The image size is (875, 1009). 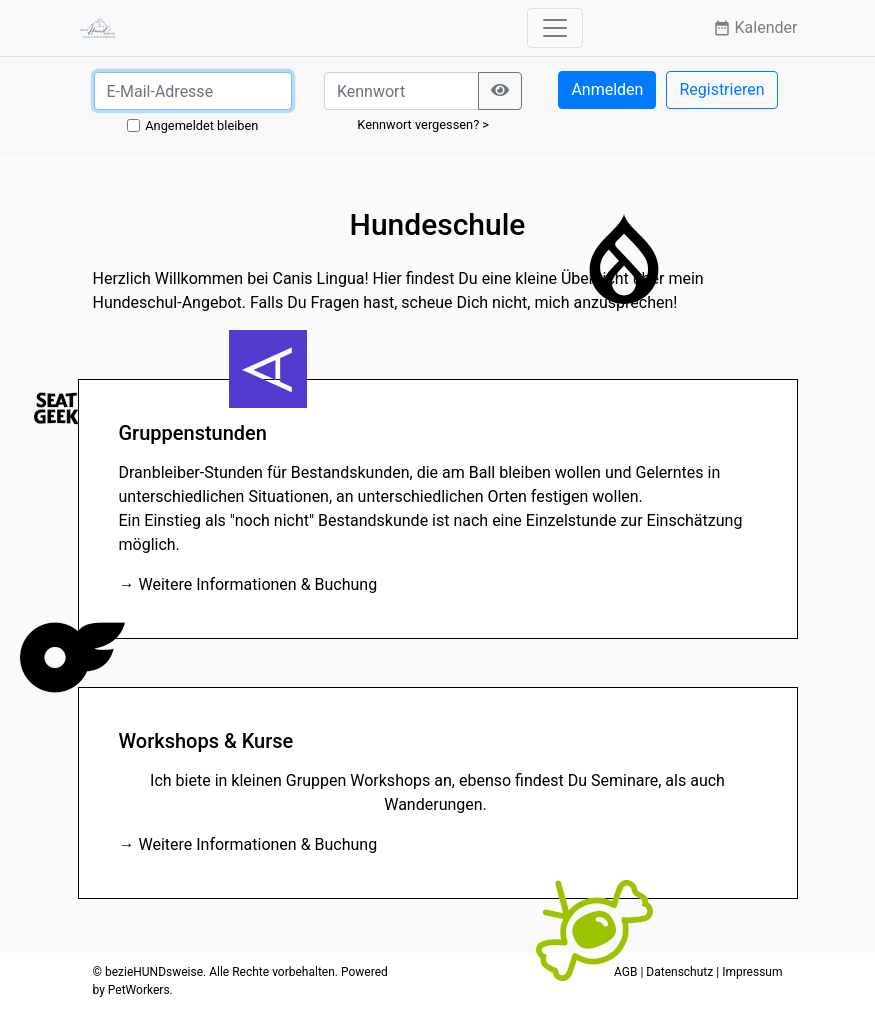 I want to click on open the OnlyFans app, so click(x=72, y=657).